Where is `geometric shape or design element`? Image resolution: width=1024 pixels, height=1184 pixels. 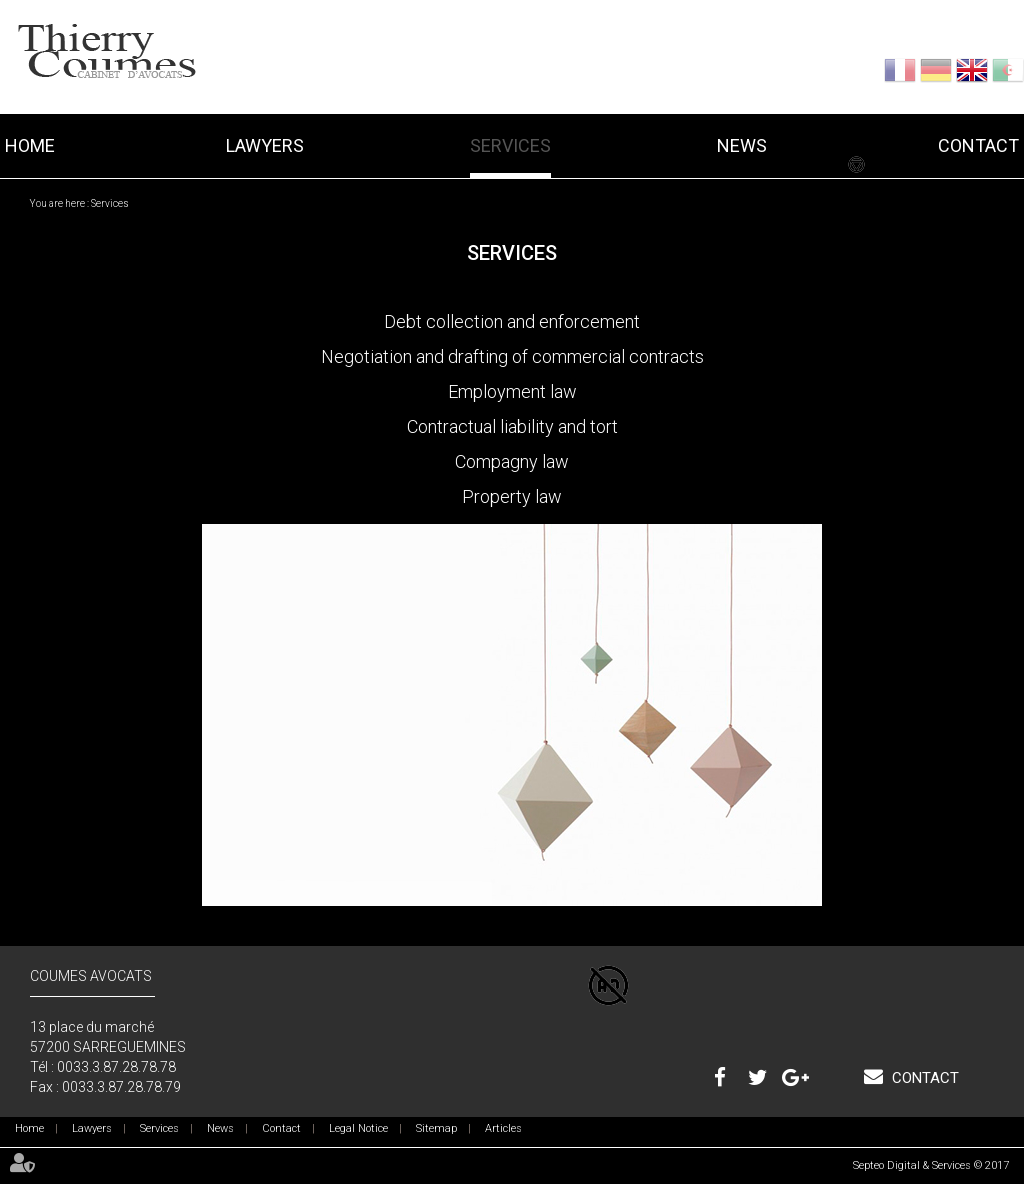 geometric shape or design element is located at coordinates (856, 164).